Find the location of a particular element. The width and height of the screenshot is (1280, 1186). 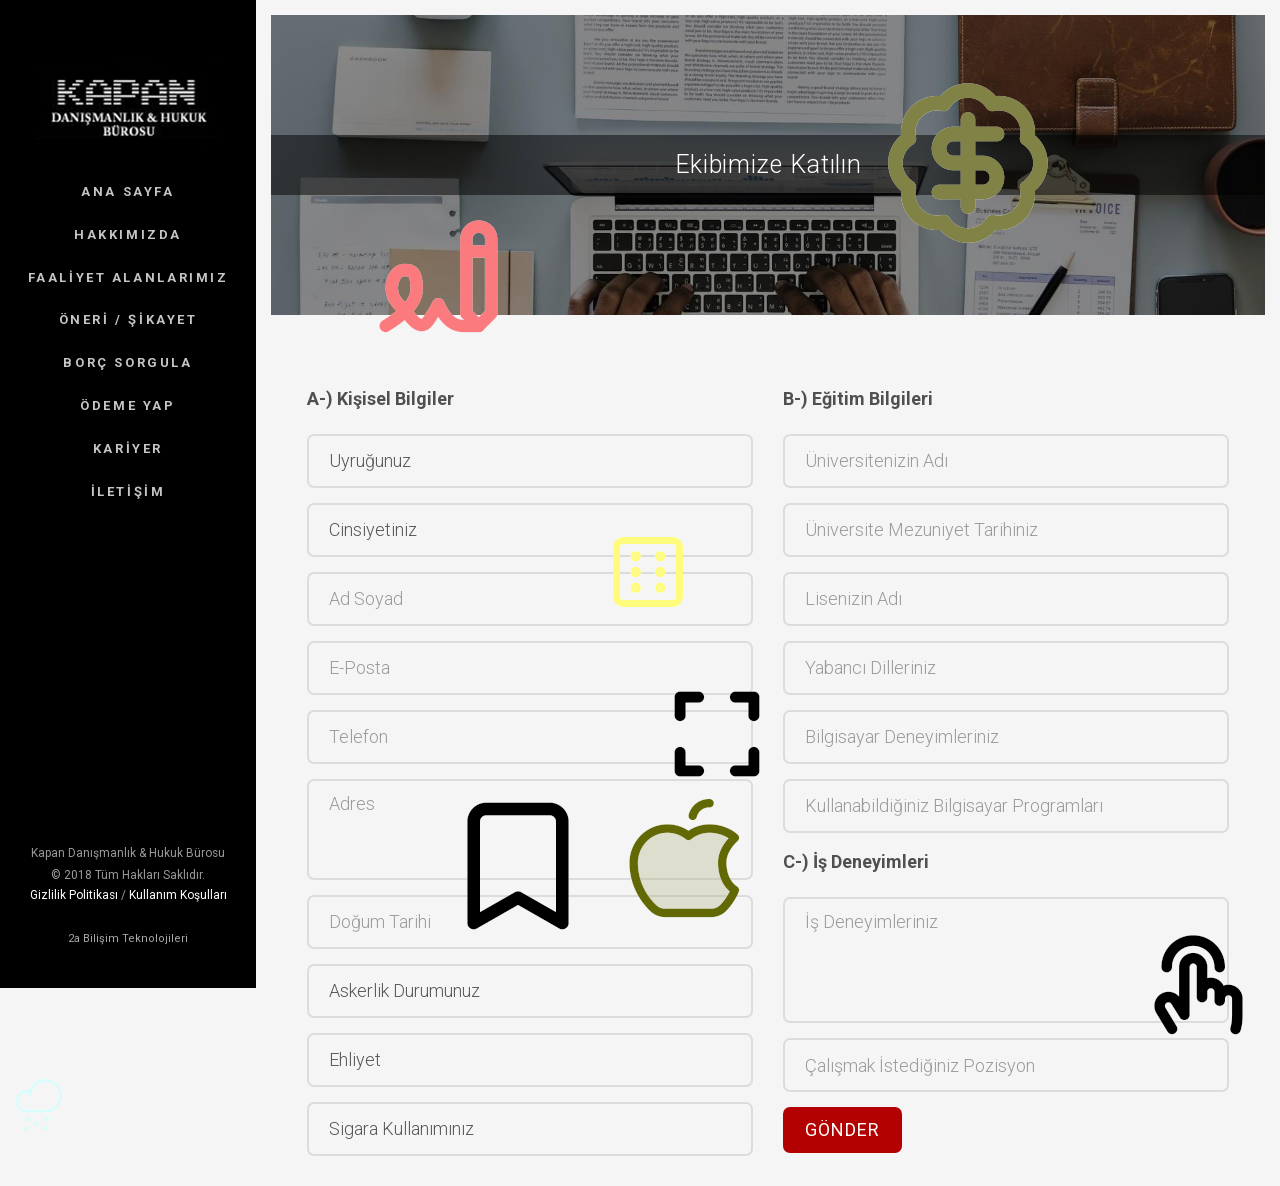

indicates snowy weather conditions is located at coordinates (39, 1104).